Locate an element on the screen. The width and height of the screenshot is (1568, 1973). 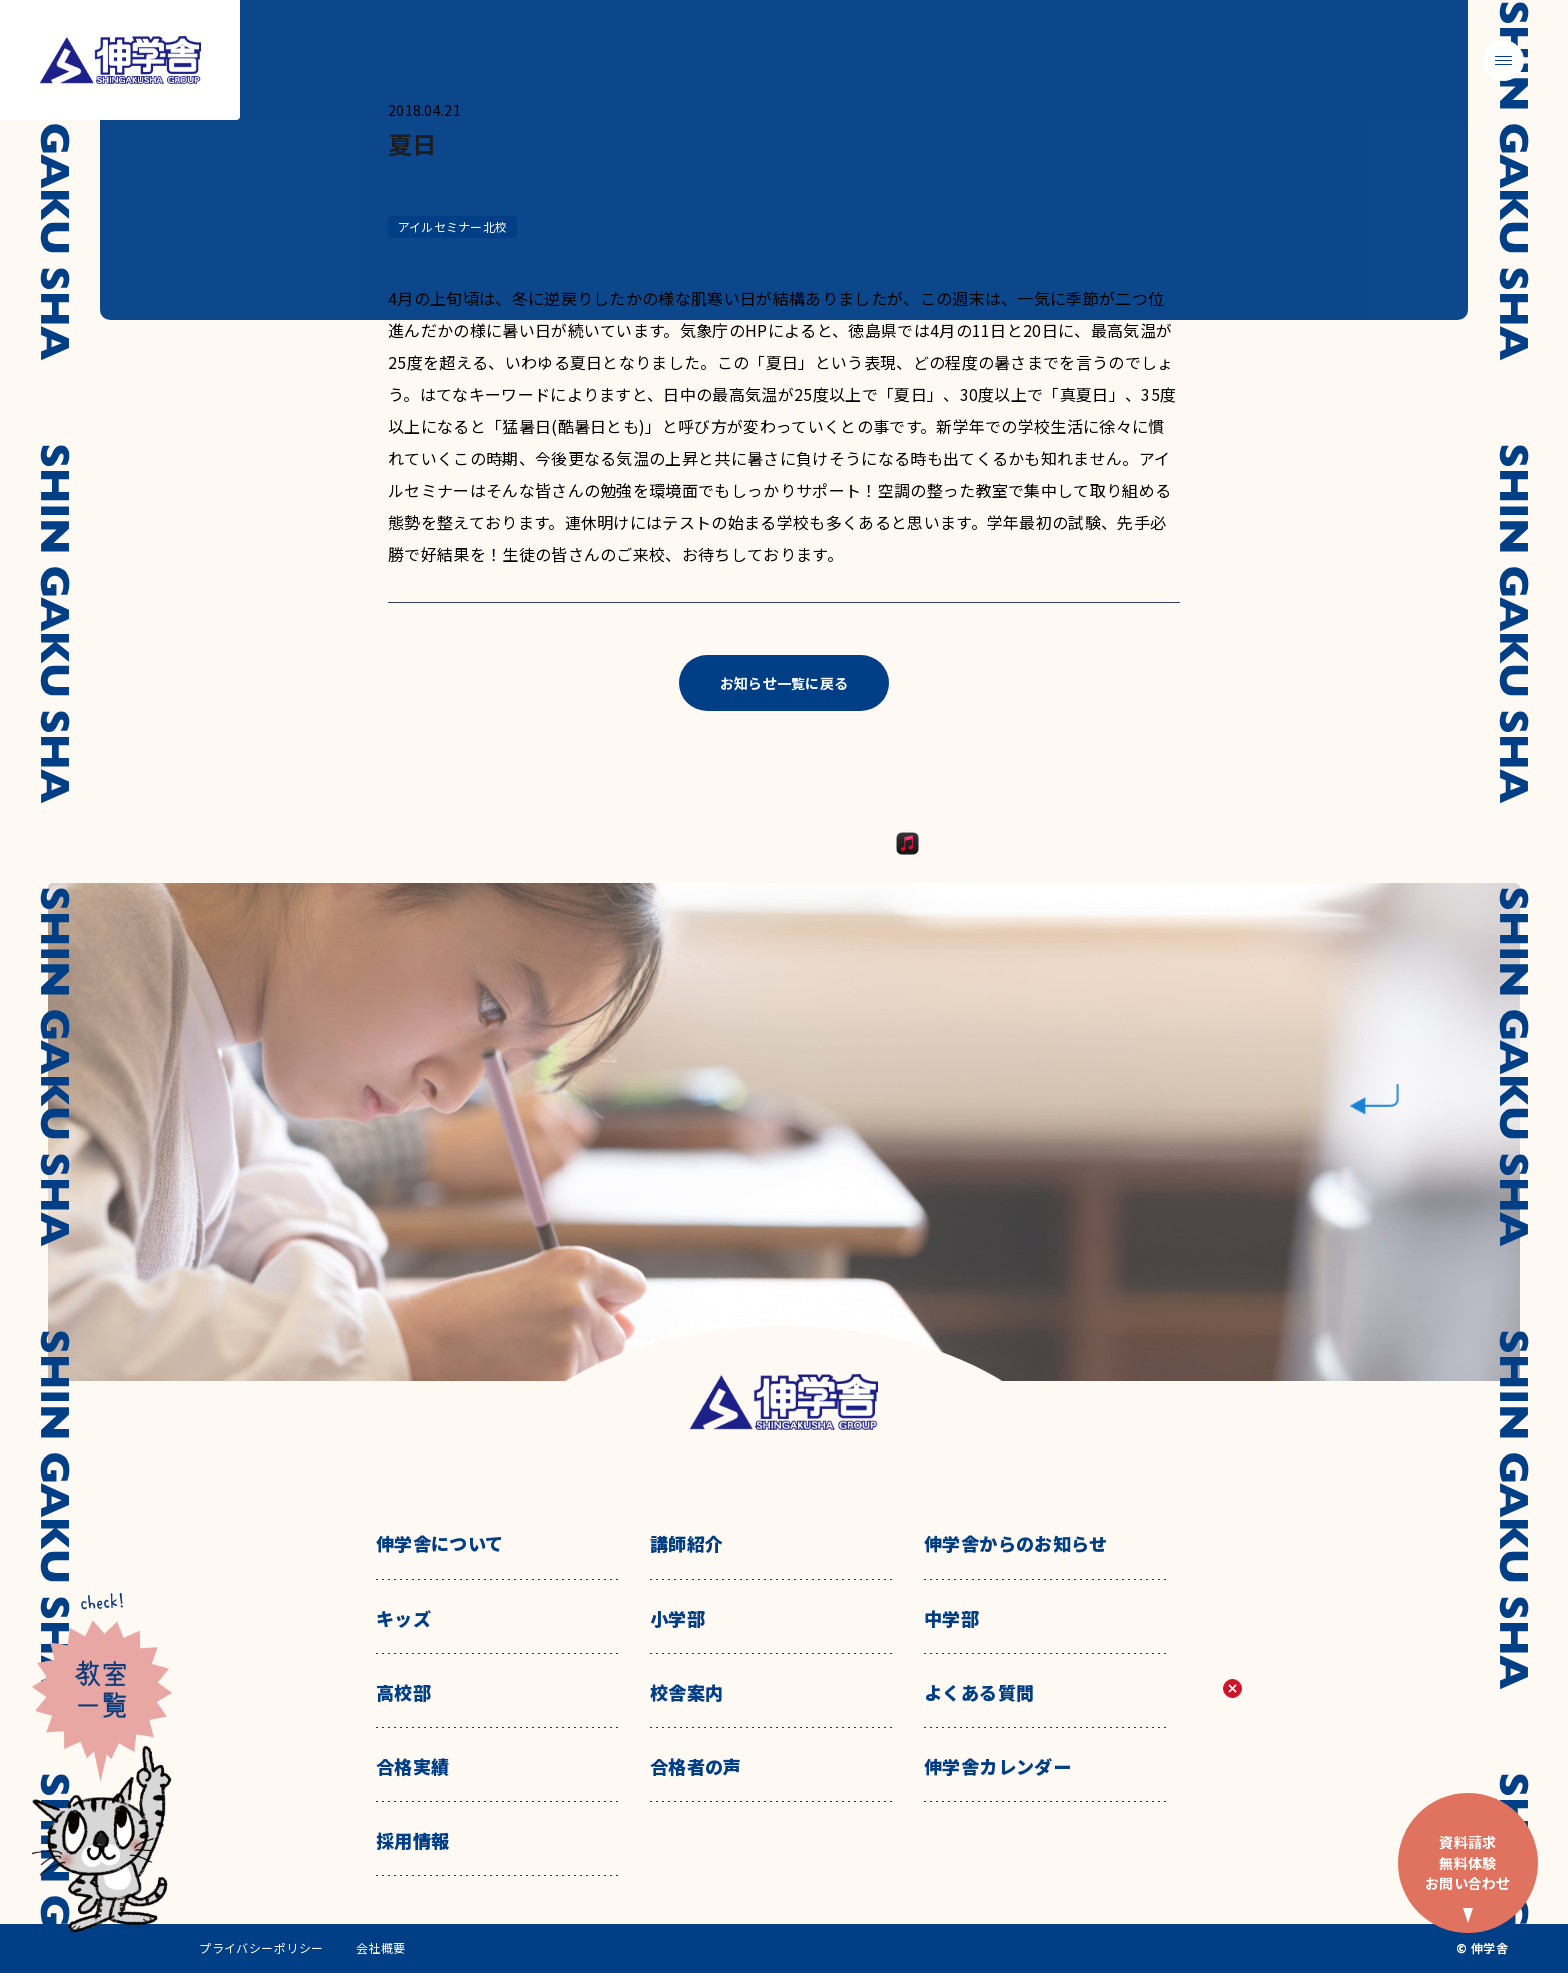
stop or cancel the current process is located at coordinates (1232, 1688).